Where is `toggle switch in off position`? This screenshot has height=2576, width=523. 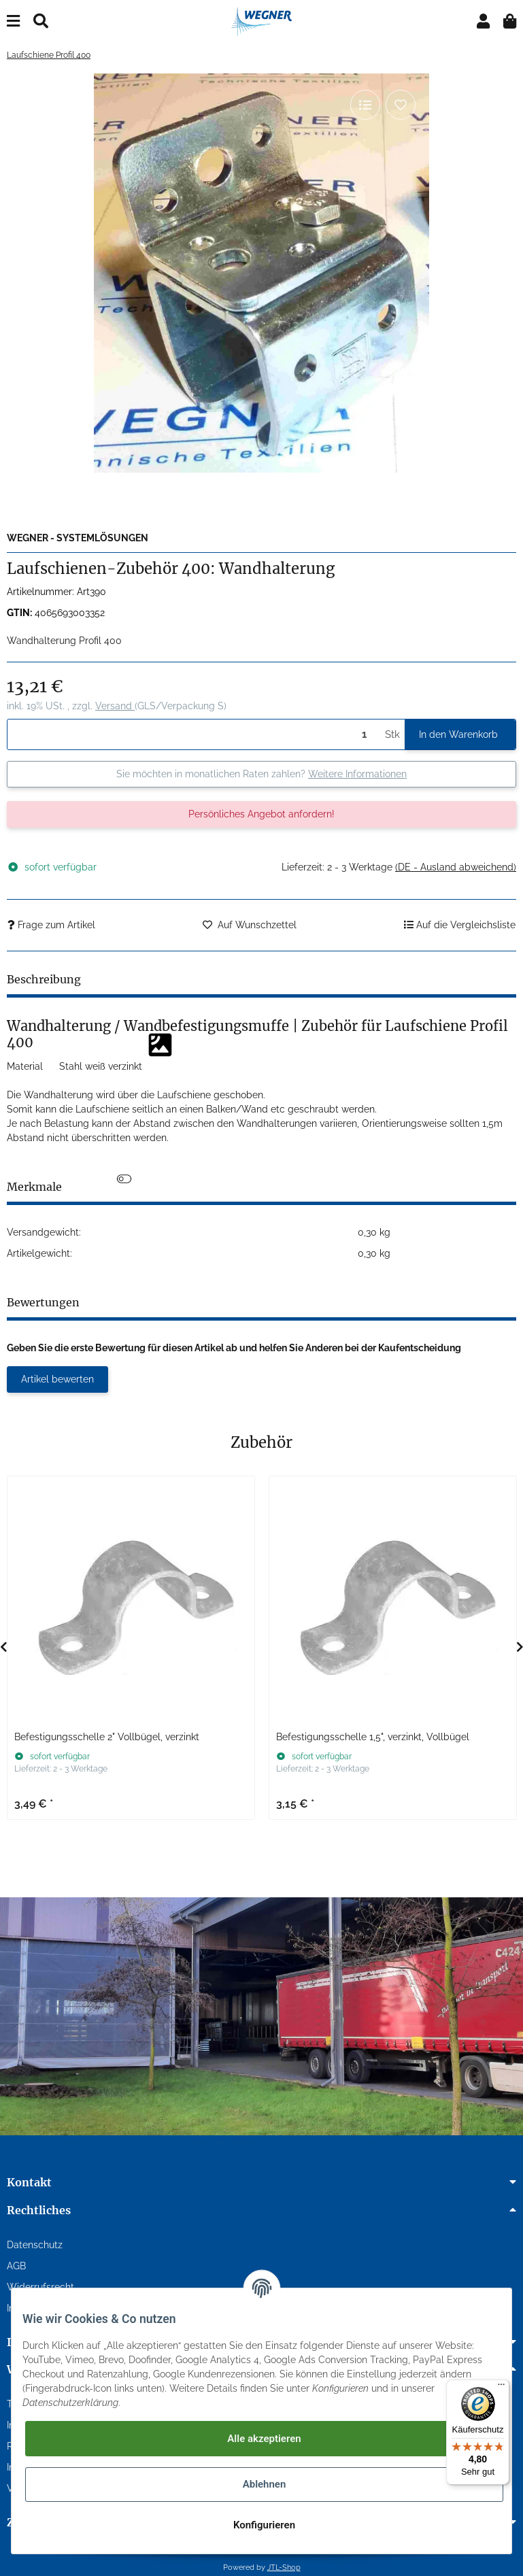
toggle switch in off position is located at coordinates (124, 1179).